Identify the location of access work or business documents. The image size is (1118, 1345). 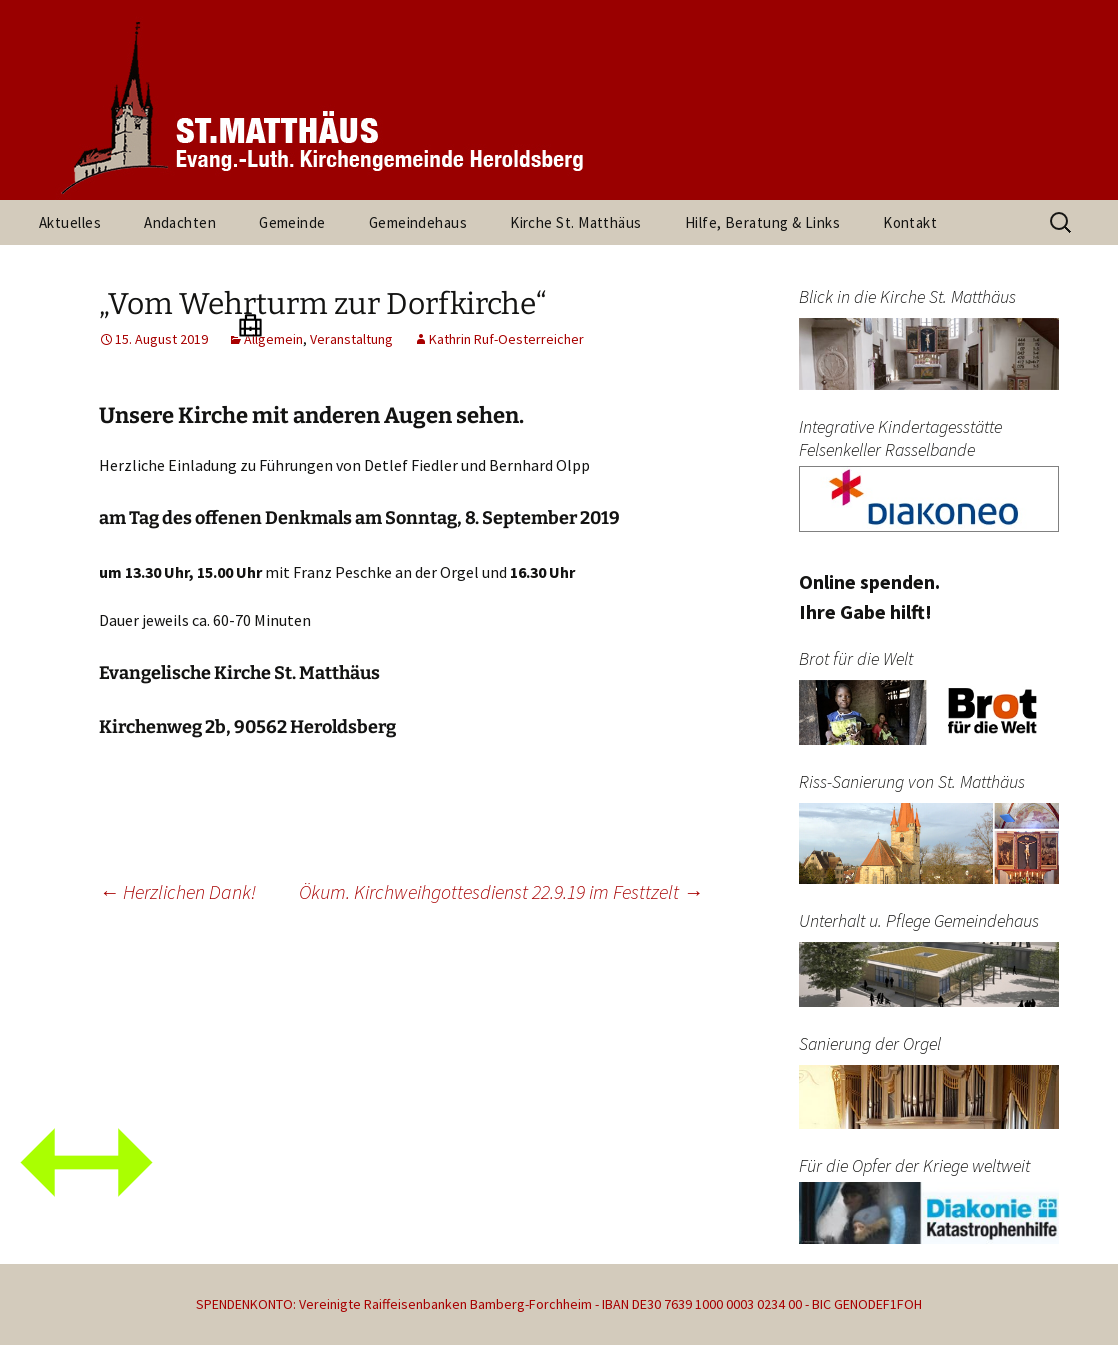
(250, 326).